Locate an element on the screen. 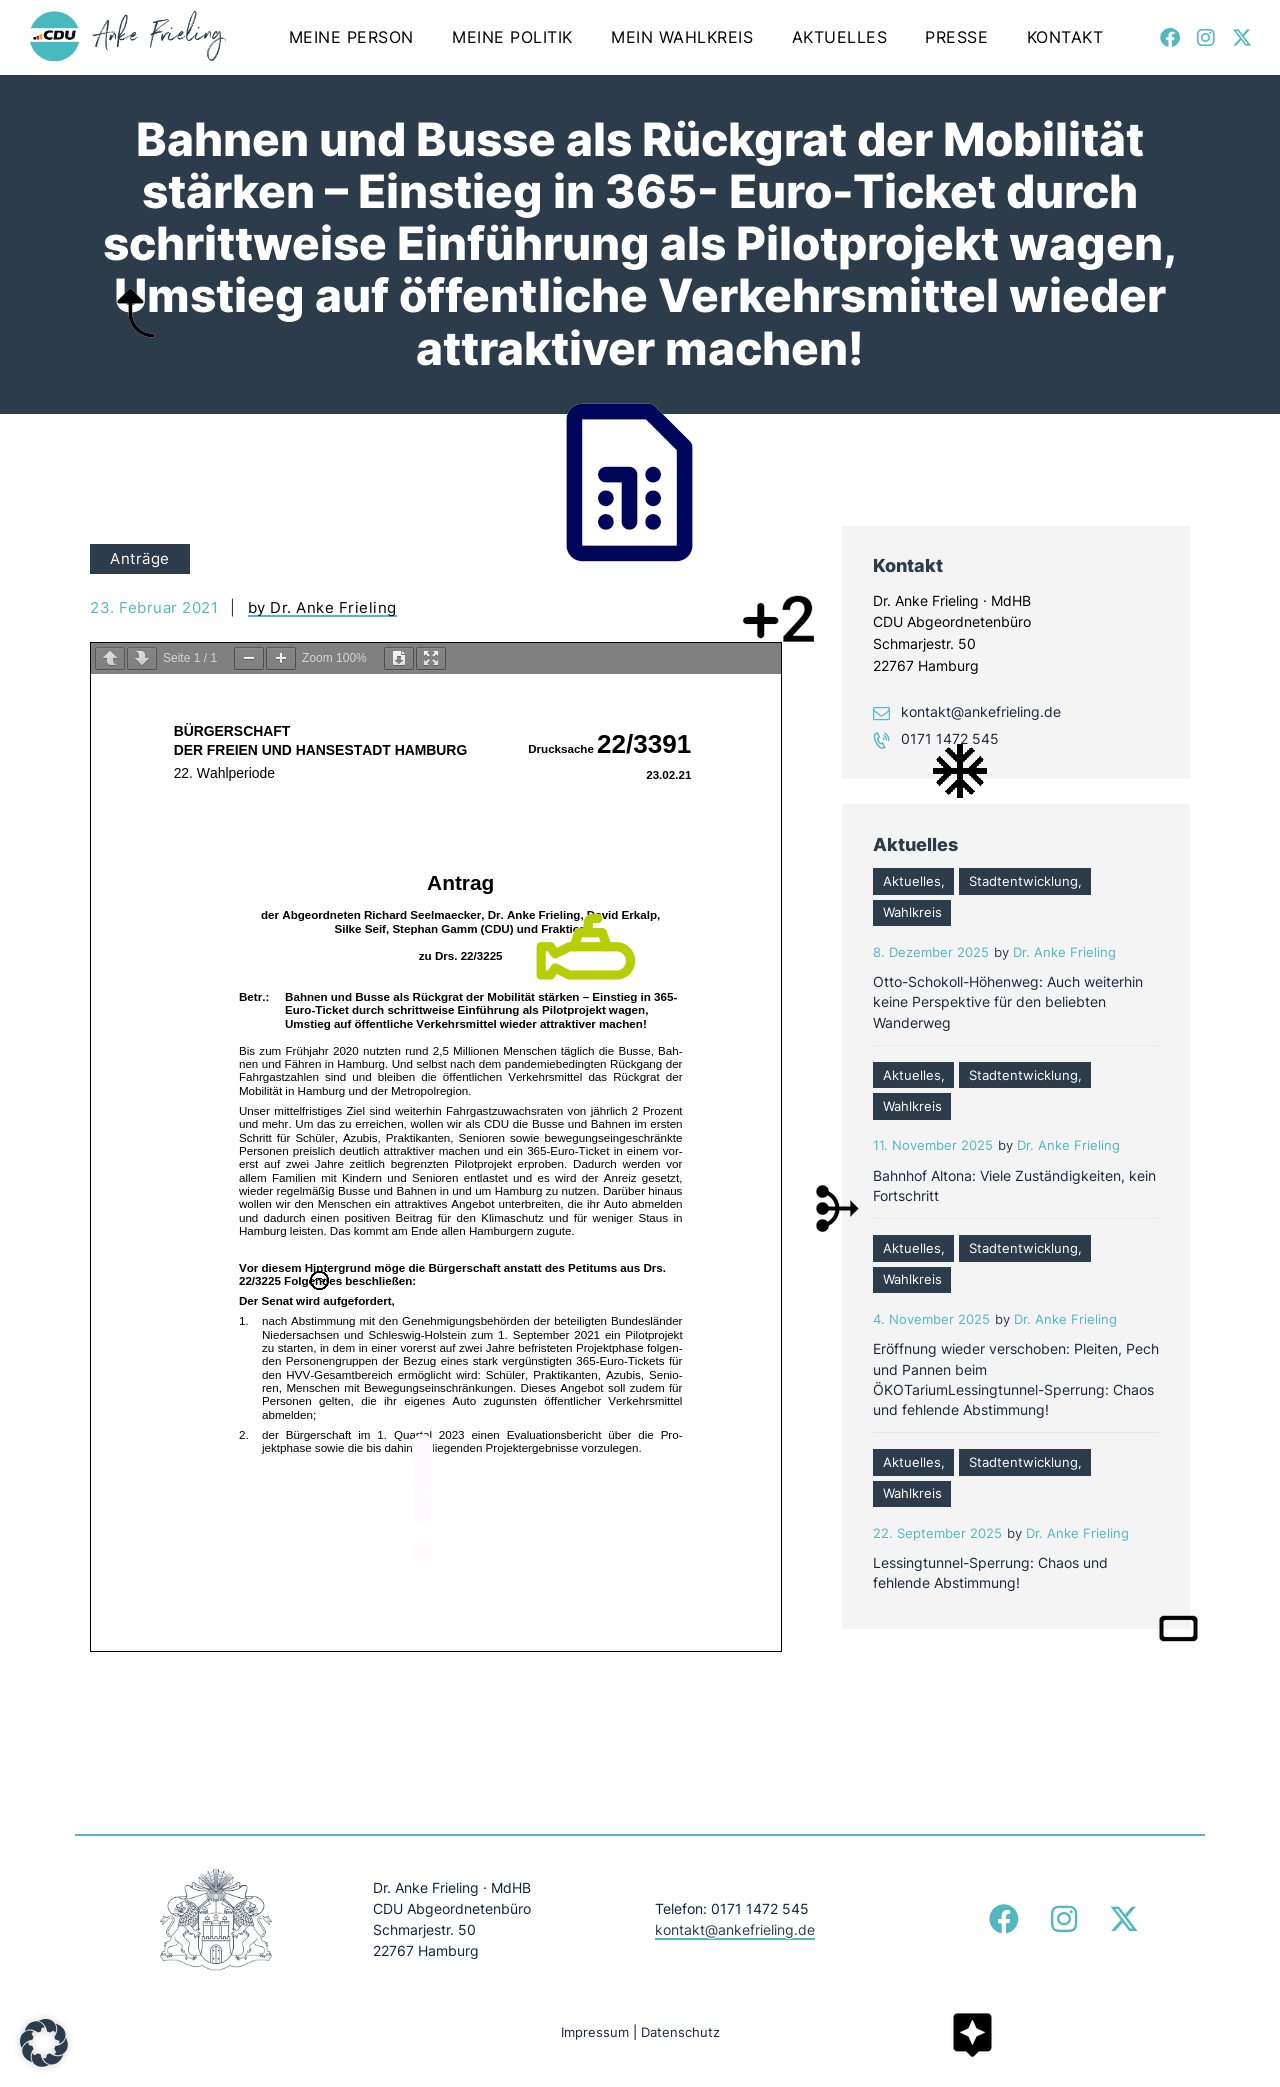 The height and width of the screenshot is (2087, 1280). go back and up to previous level is located at coordinates (136, 313).